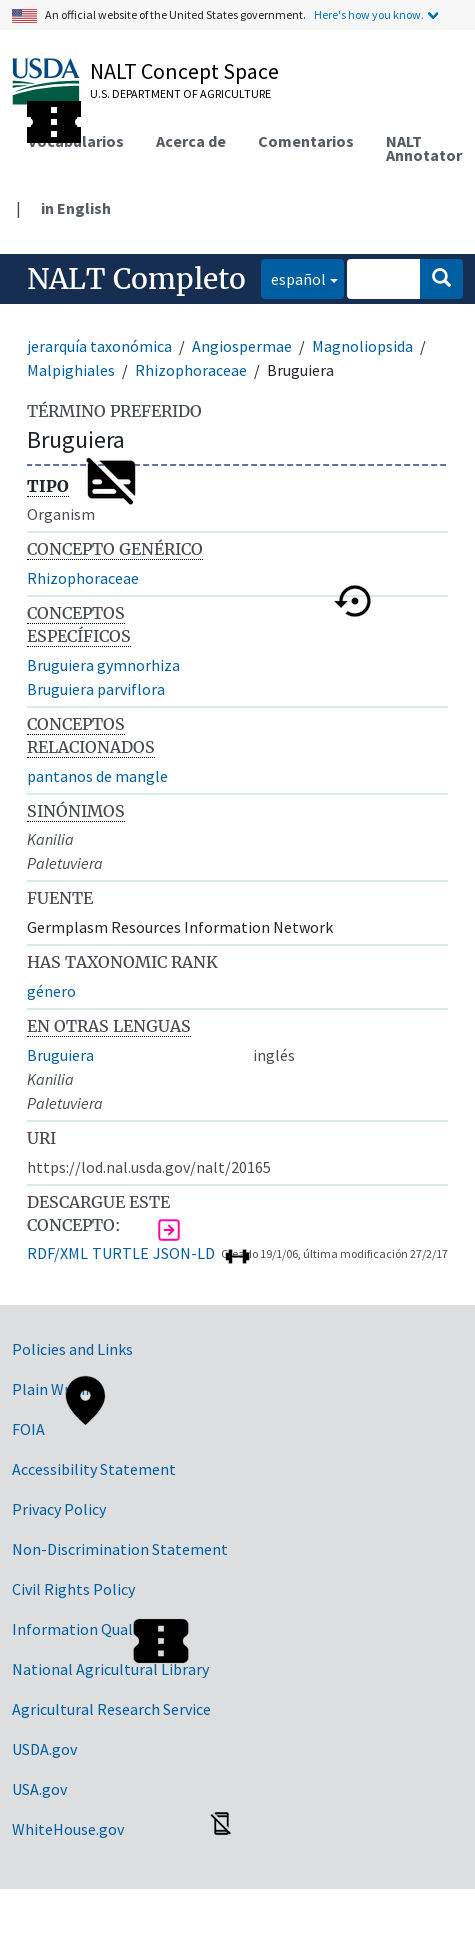  Describe the element at coordinates (169, 1230) in the screenshot. I see `proceed to the next step or screen` at that location.